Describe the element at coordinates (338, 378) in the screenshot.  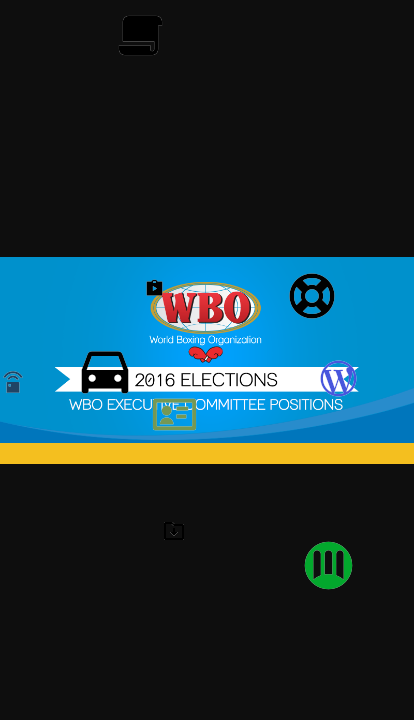
I see `open wordpress dashboard` at that location.